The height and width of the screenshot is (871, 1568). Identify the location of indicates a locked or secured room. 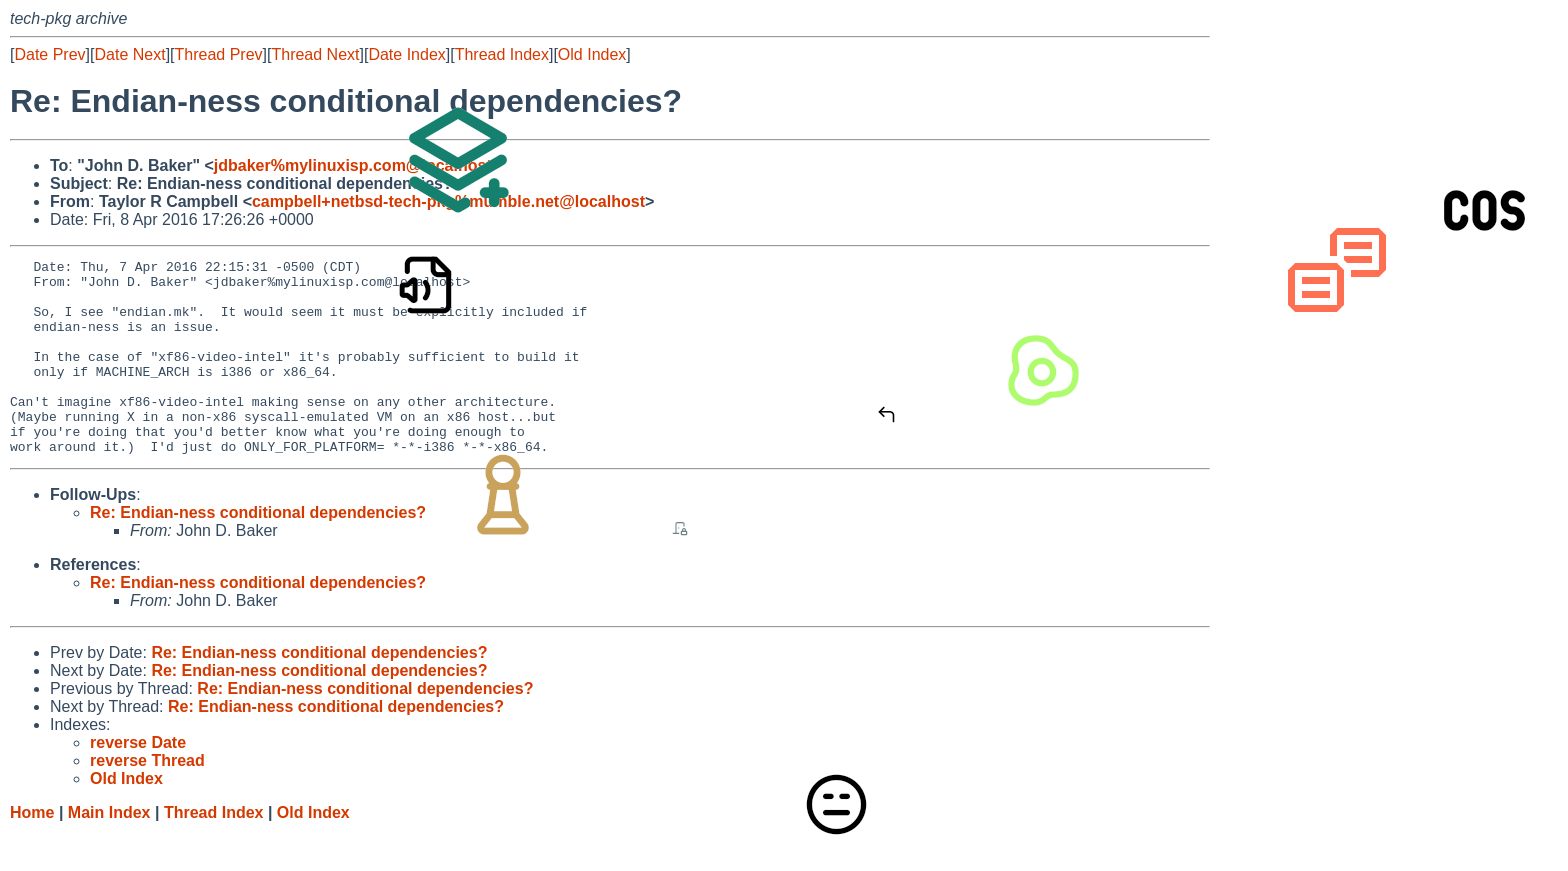
(680, 528).